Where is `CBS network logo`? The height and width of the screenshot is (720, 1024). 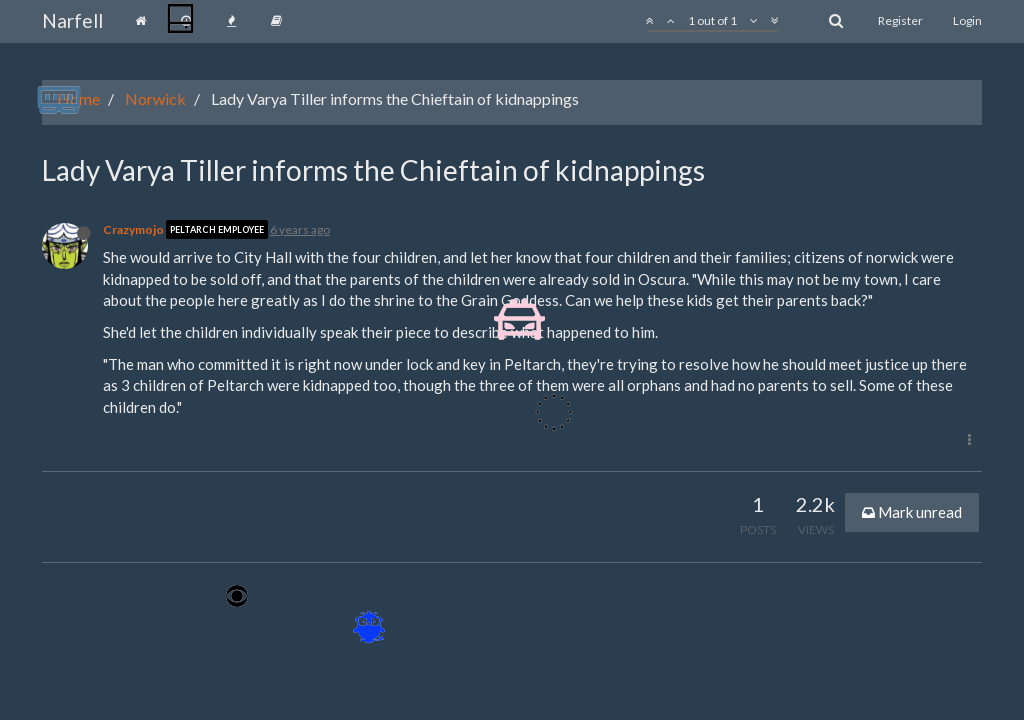
CBS network logo is located at coordinates (237, 596).